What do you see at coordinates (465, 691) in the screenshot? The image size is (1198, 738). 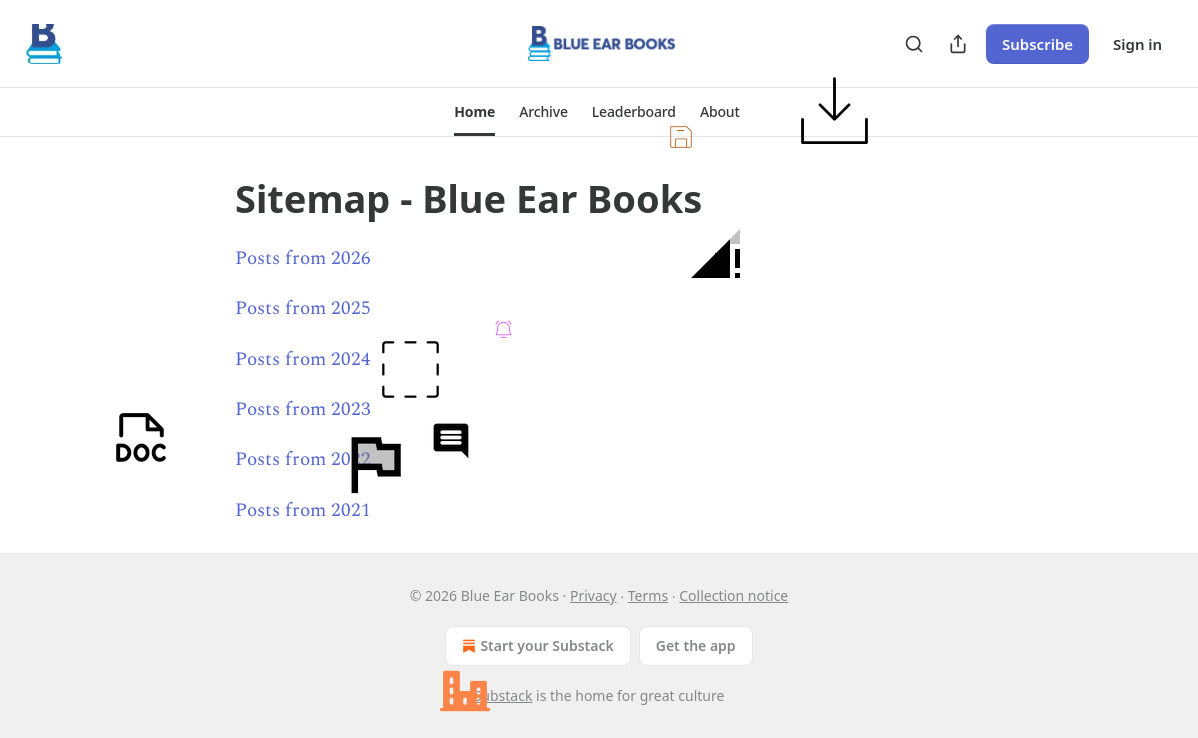 I see `view city or urban location` at bounding box center [465, 691].